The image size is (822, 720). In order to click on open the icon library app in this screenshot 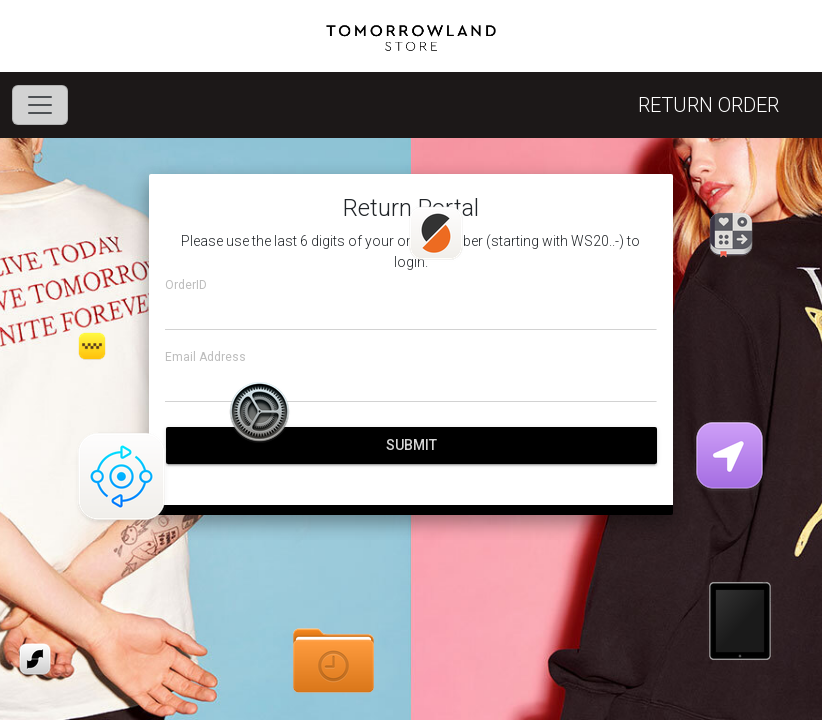, I will do `click(731, 234)`.